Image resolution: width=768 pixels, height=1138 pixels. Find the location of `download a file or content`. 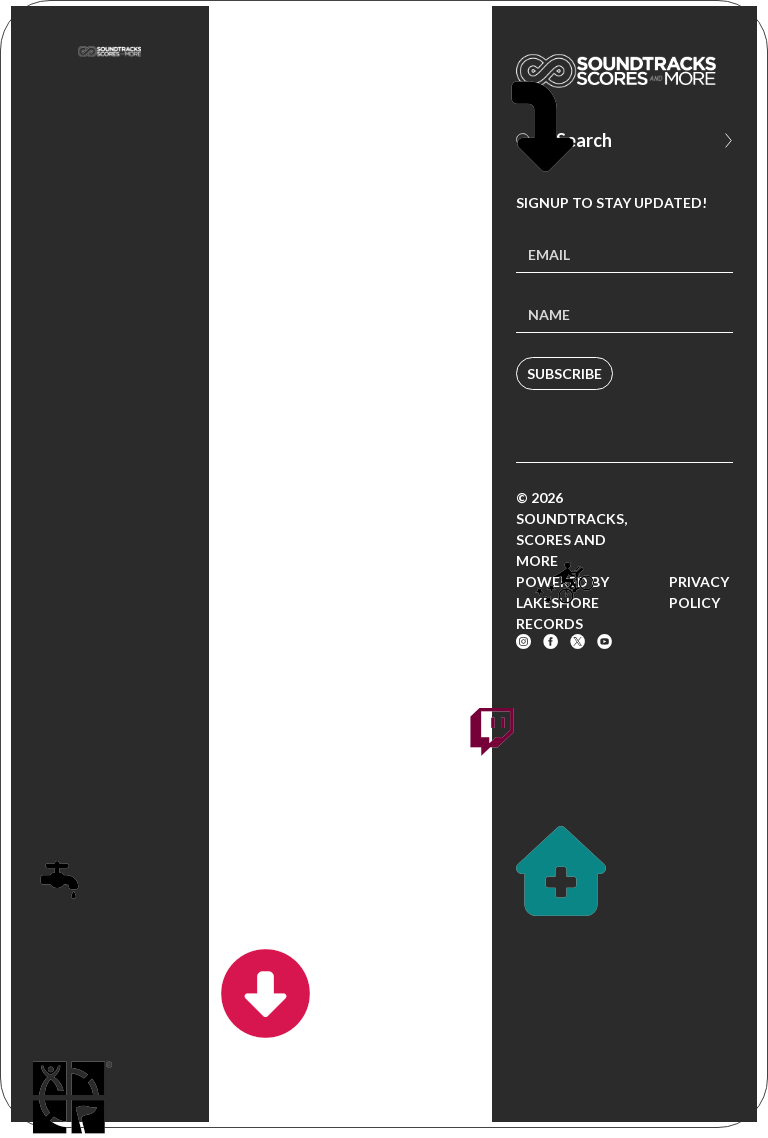

download a file or content is located at coordinates (265, 993).